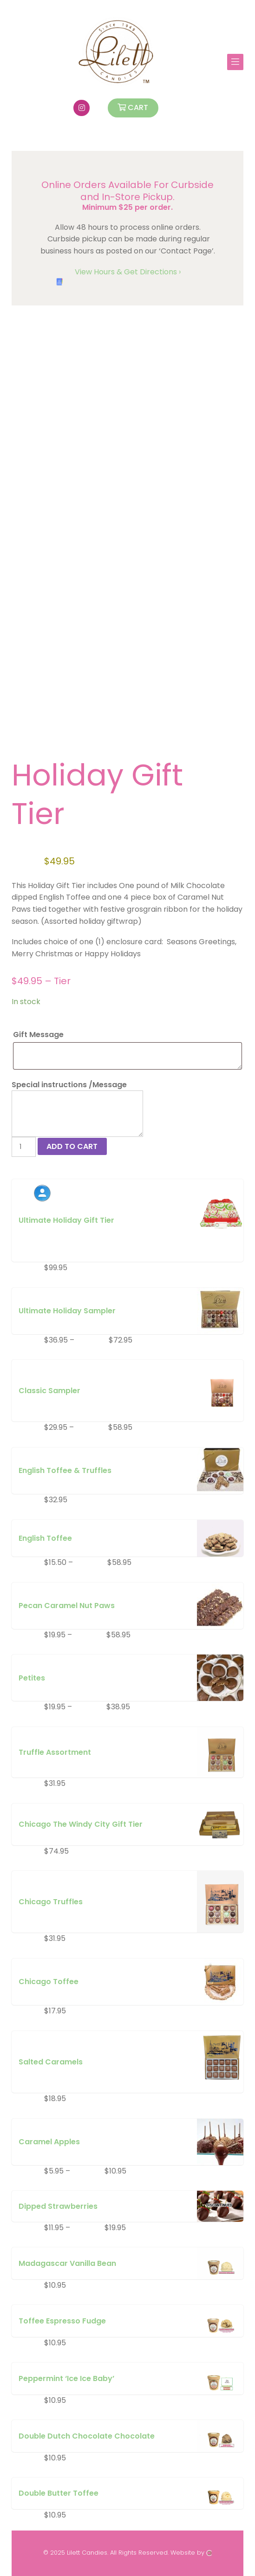 This screenshot has height=2576, width=255. Describe the element at coordinates (42, 1193) in the screenshot. I see `view user profile information` at that location.